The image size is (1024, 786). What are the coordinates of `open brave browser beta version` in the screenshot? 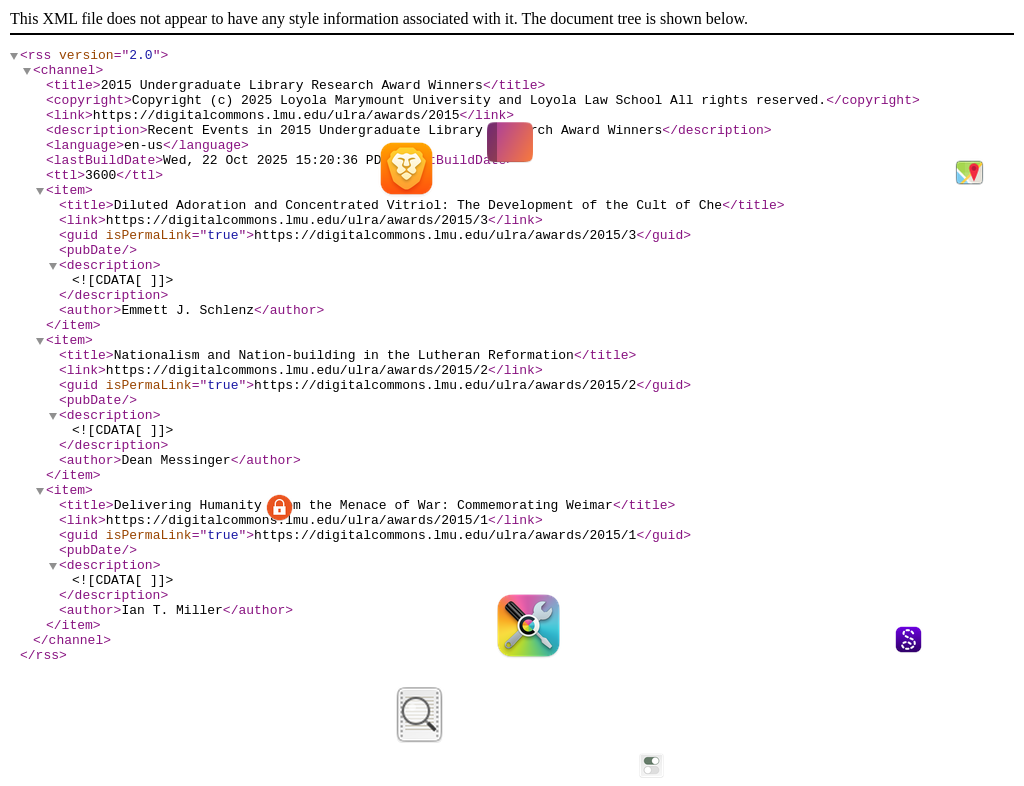 It's located at (406, 168).